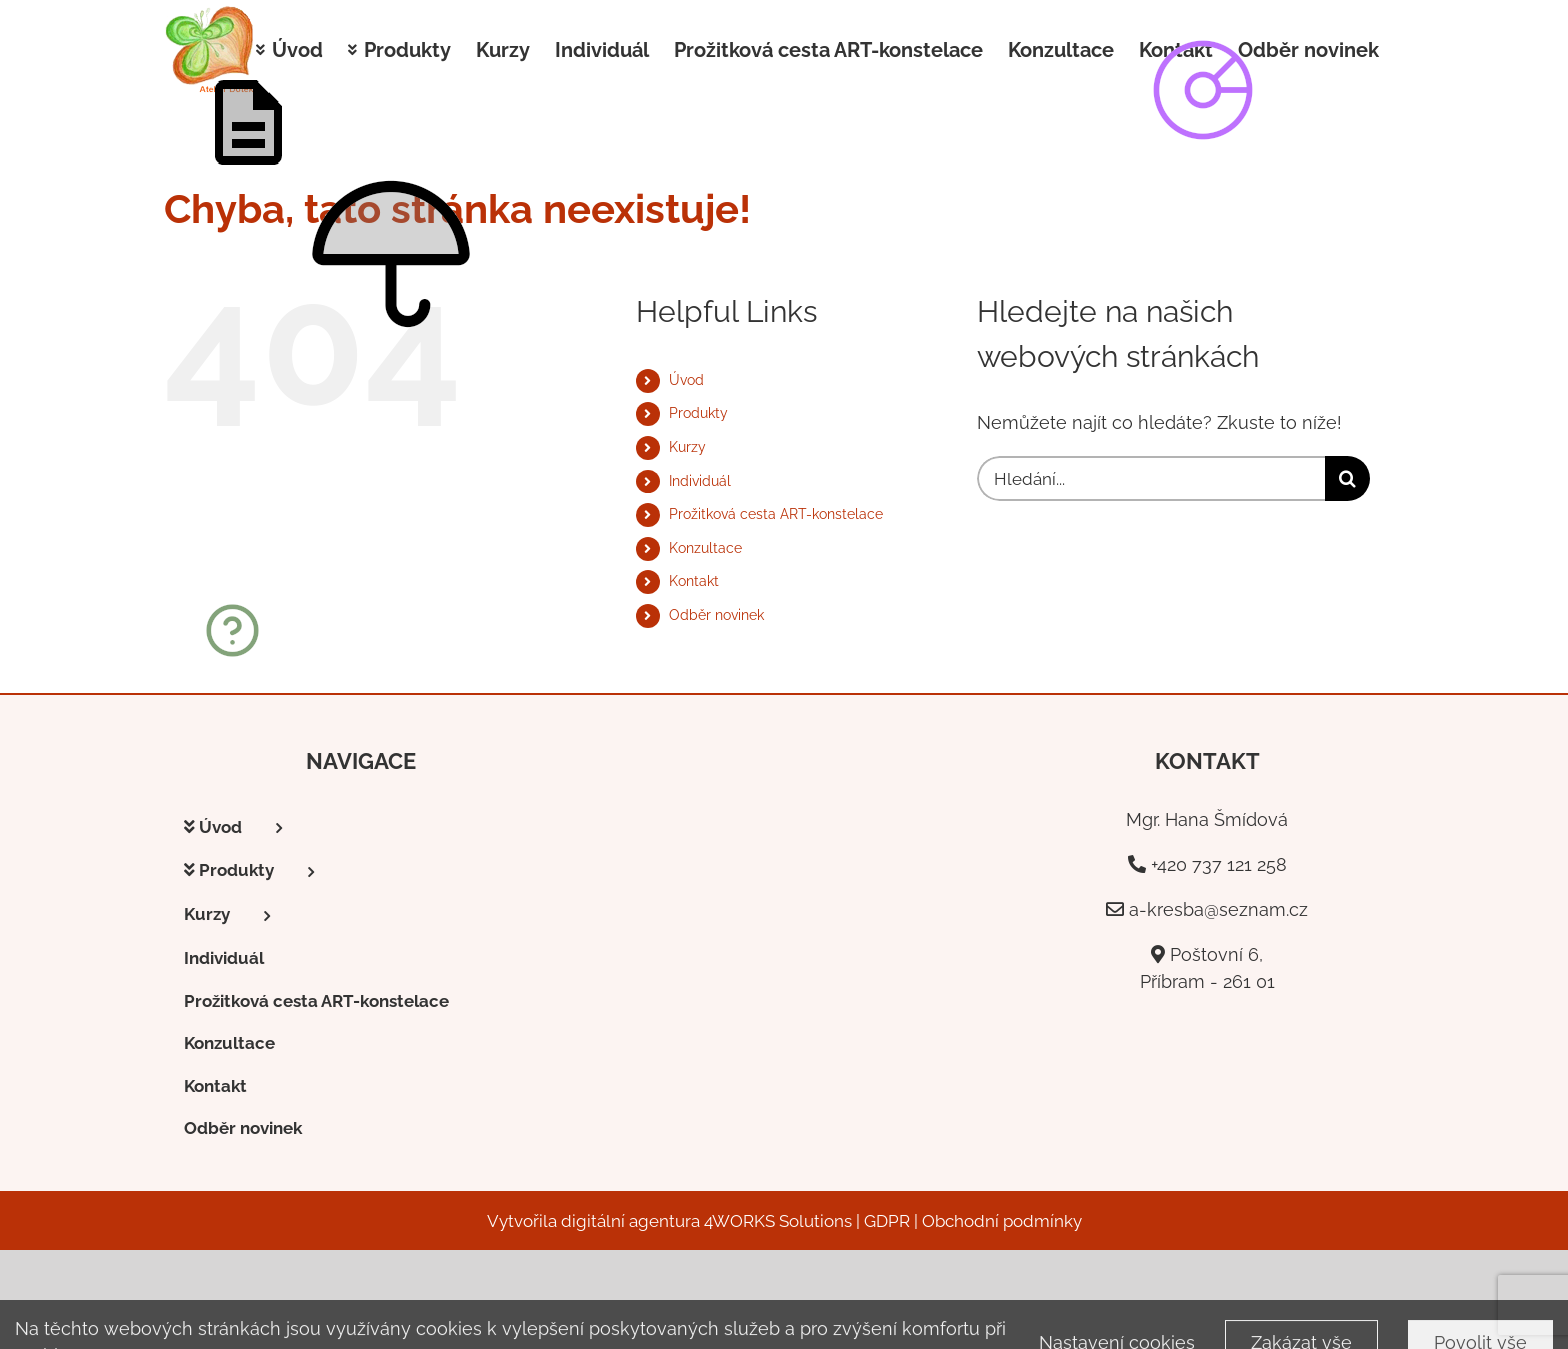 Image resolution: width=1568 pixels, height=1349 pixels. What do you see at coordinates (391, 254) in the screenshot?
I see `indicates weather protection or rain forecast` at bounding box center [391, 254].